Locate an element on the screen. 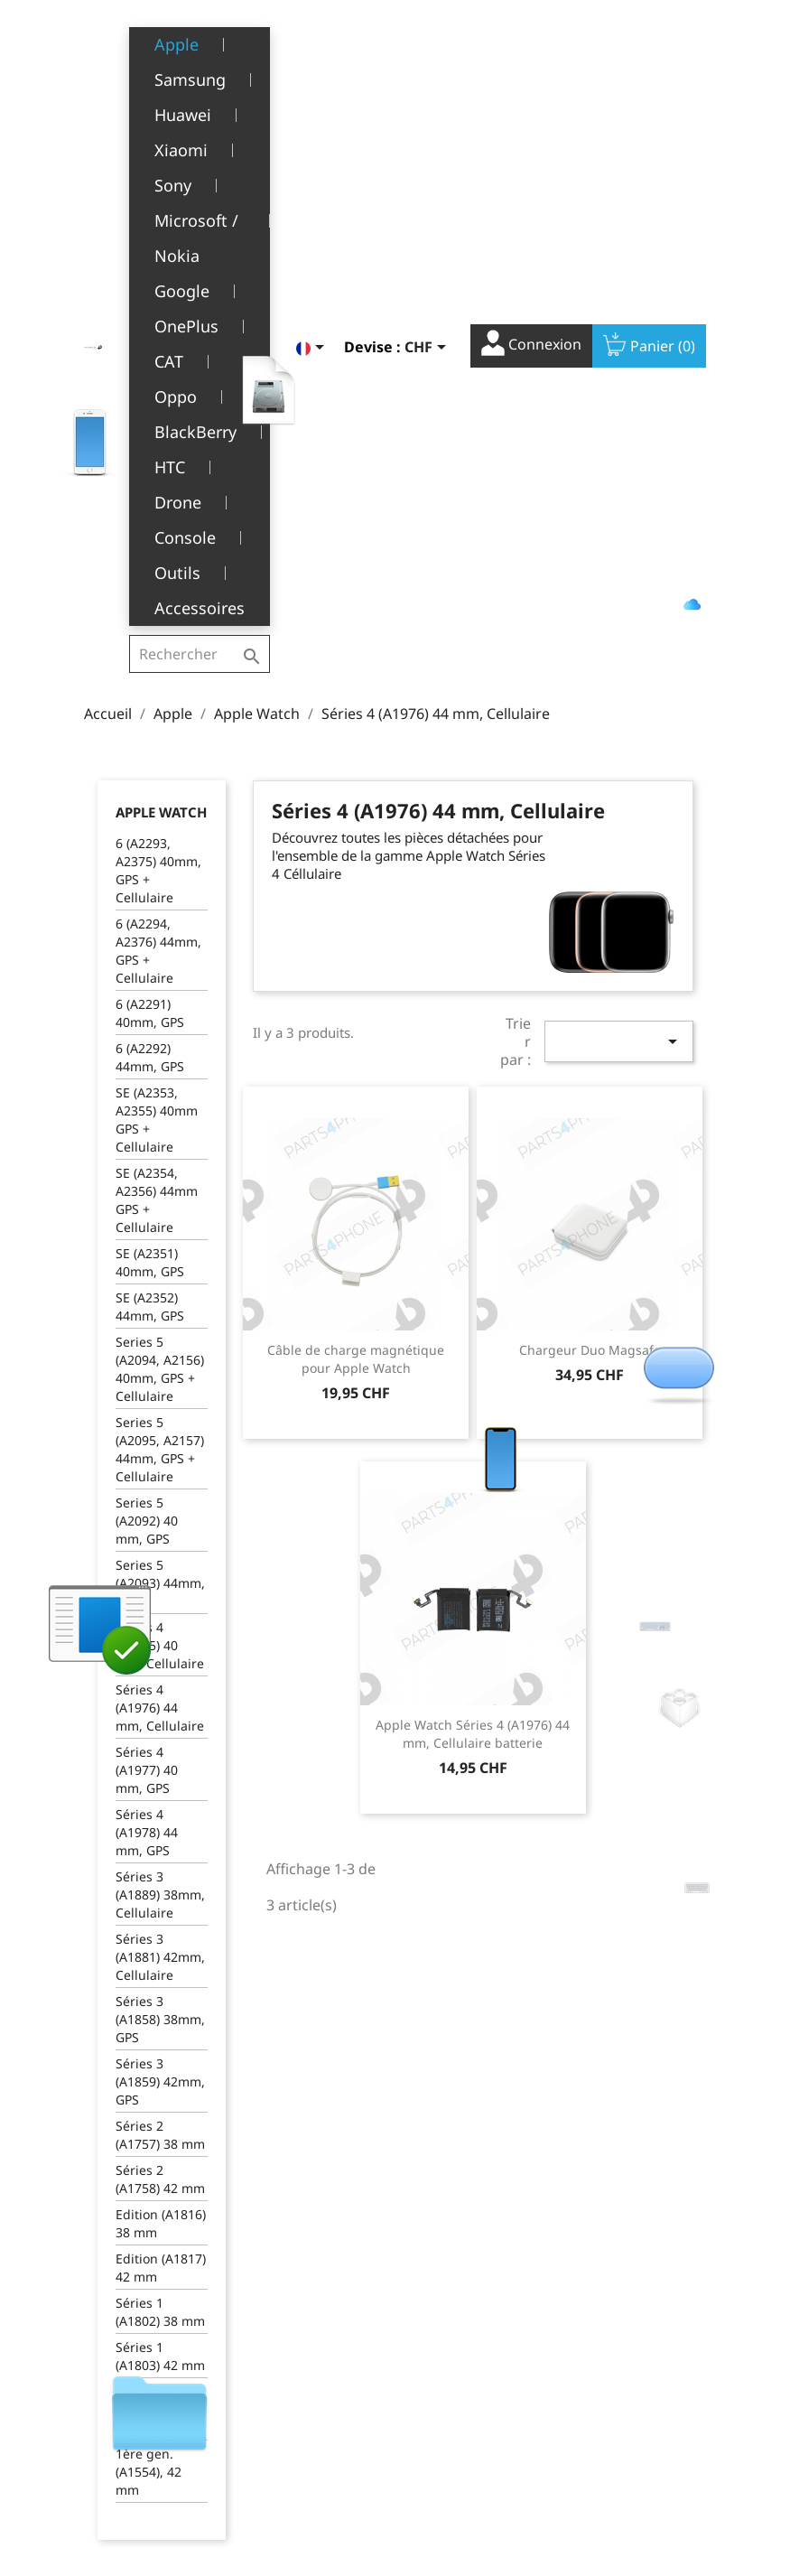 The image size is (790, 2576). iPhone 11 device icon is located at coordinates (500, 1460).